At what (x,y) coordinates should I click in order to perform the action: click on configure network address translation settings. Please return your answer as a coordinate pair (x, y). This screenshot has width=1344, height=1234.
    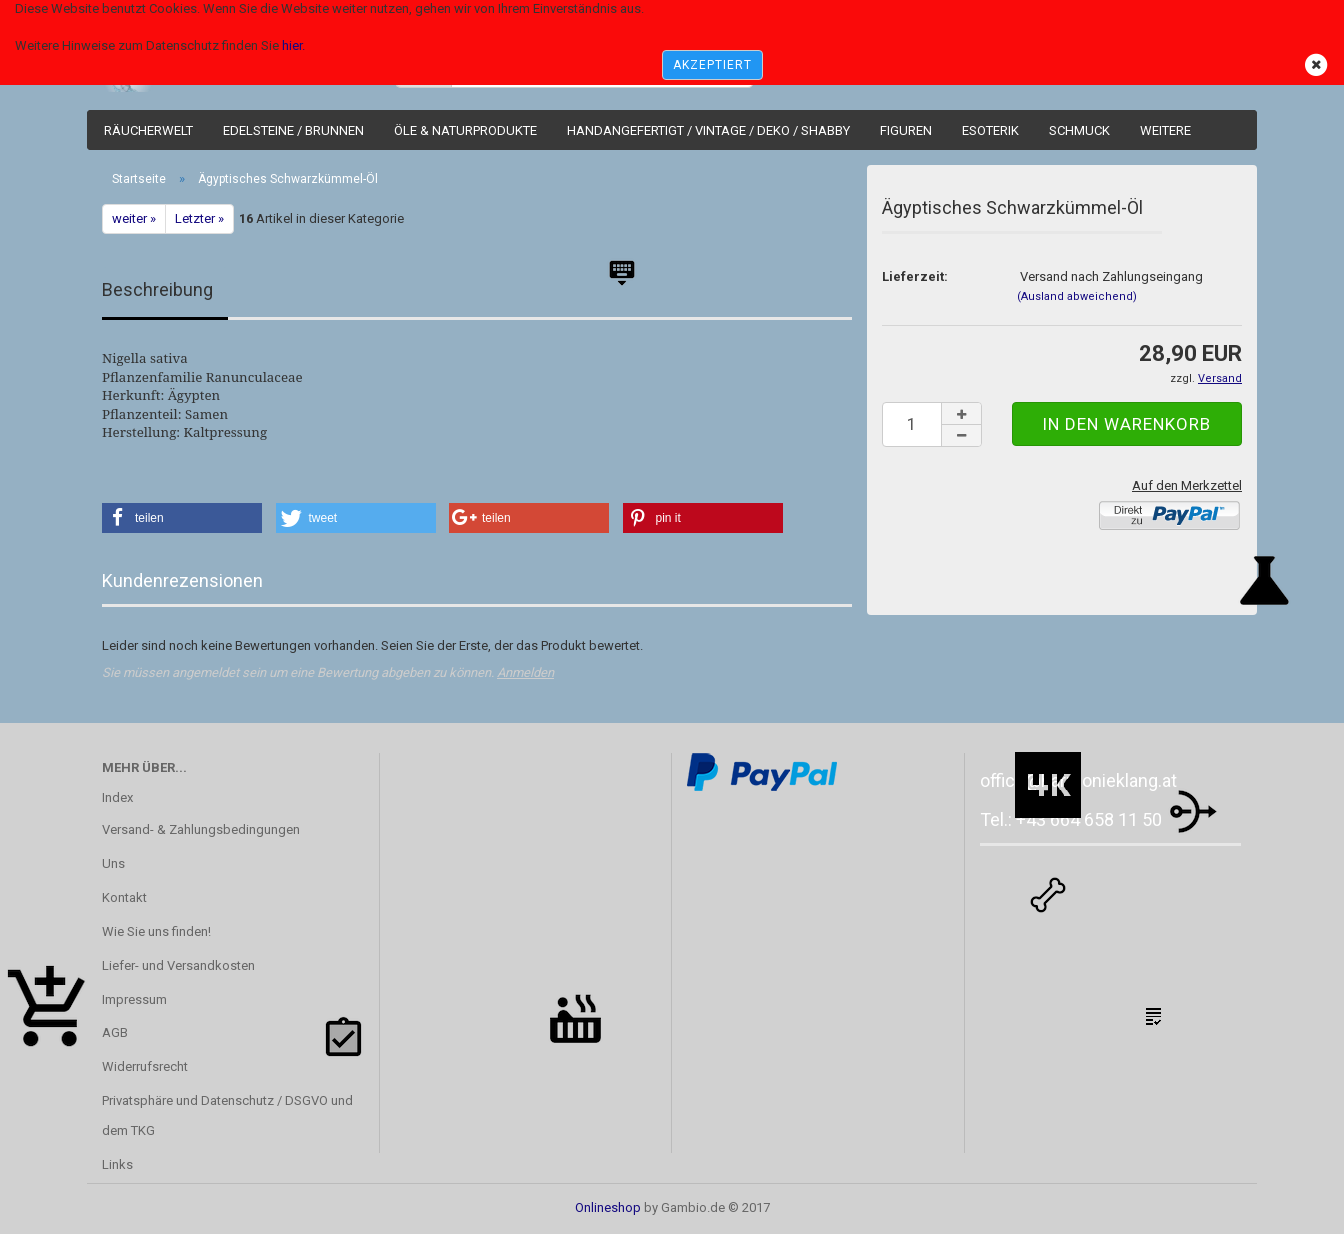
    Looking at the image, I should click on (1193, 811).